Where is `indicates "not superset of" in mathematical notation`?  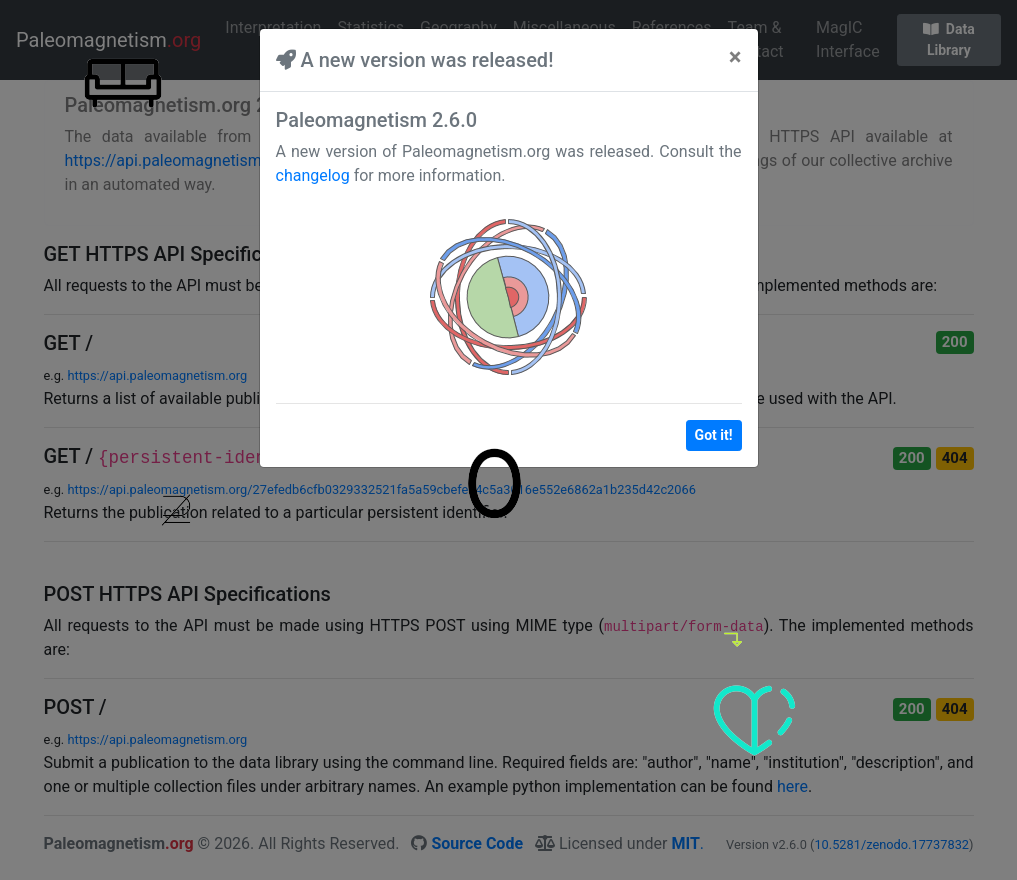
indicates "not superset of" in mathematical notation is located at coordinates (176, 510).